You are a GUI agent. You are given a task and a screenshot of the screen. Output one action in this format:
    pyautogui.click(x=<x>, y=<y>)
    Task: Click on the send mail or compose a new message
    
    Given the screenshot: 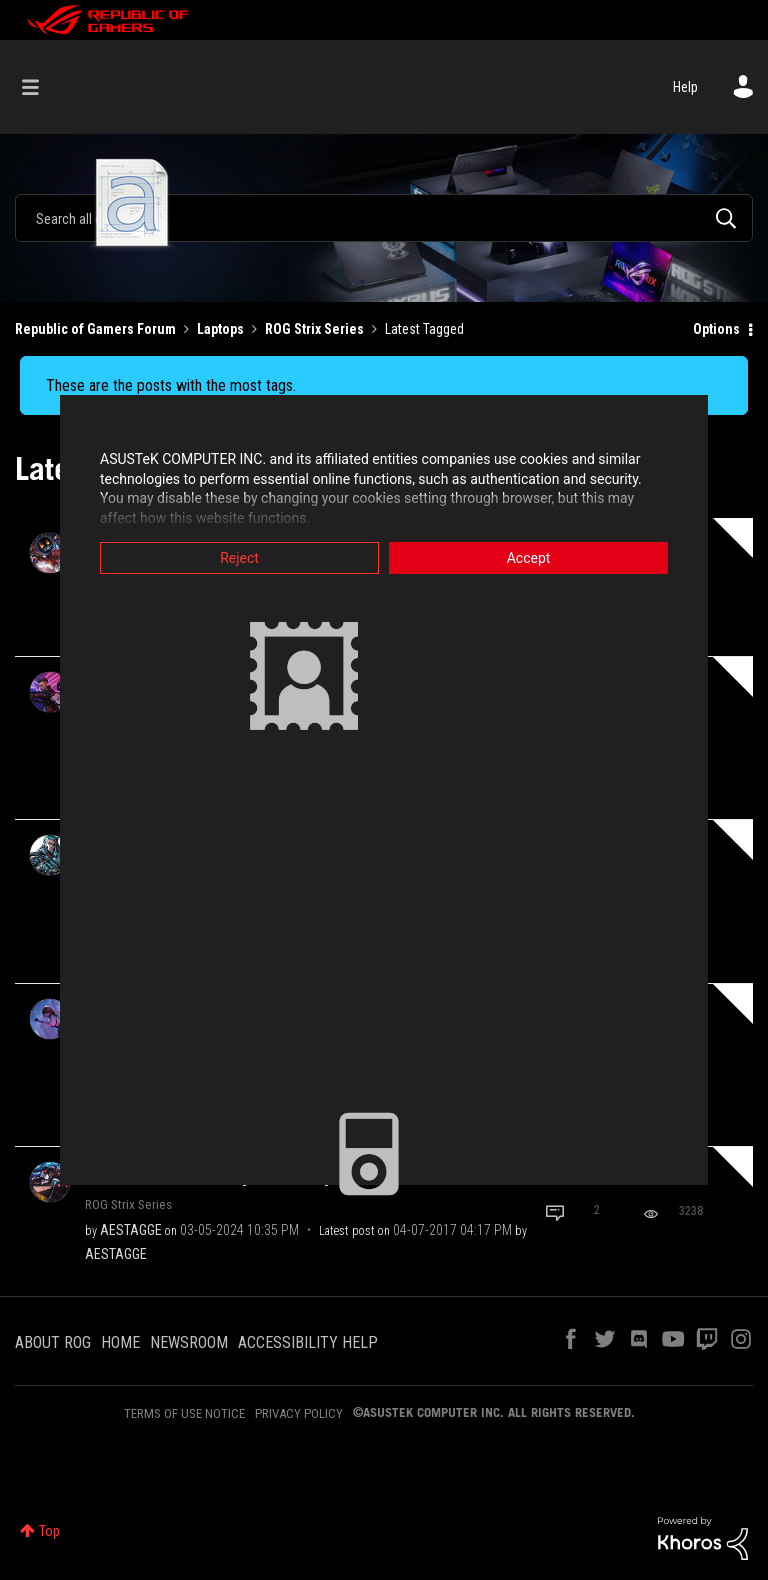 What is the action you would take?
    pyautogui.click(x=300, y=679)
    